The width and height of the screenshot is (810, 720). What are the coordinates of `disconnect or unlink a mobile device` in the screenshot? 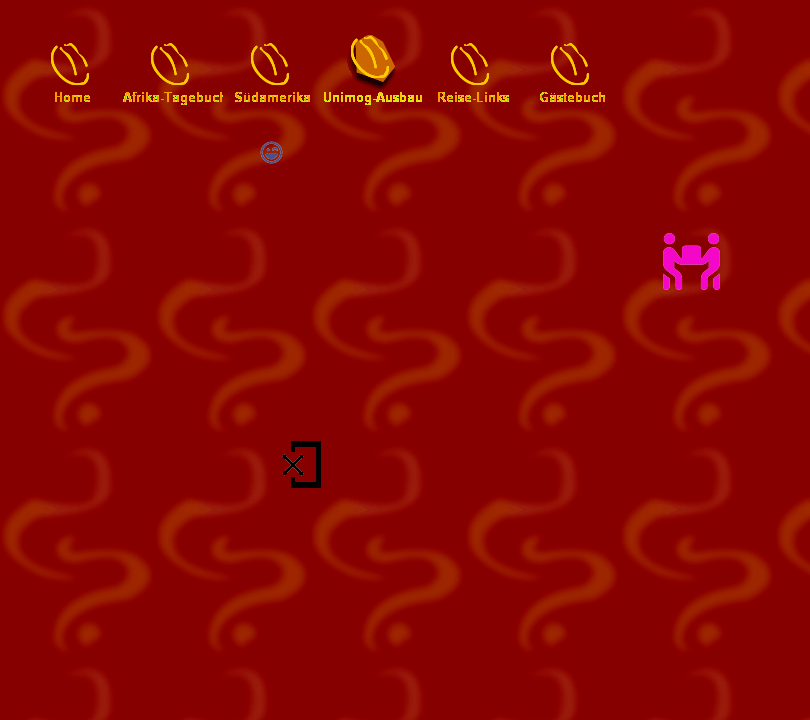 It's located at (301, 464).